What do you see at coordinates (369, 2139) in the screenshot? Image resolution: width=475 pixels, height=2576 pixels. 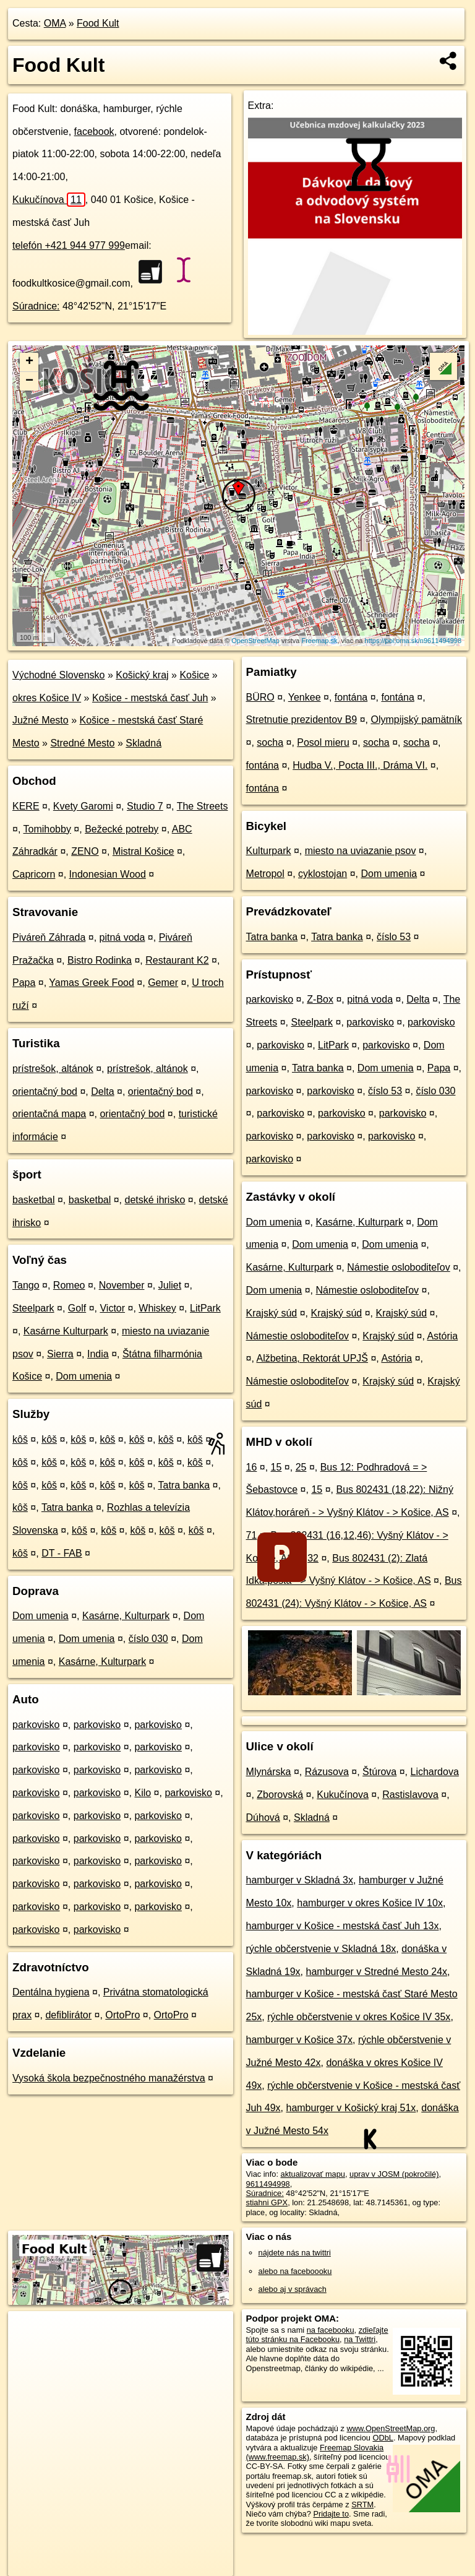 I see `indicates items starting with the letter K` at bounding box center [369, 2139].